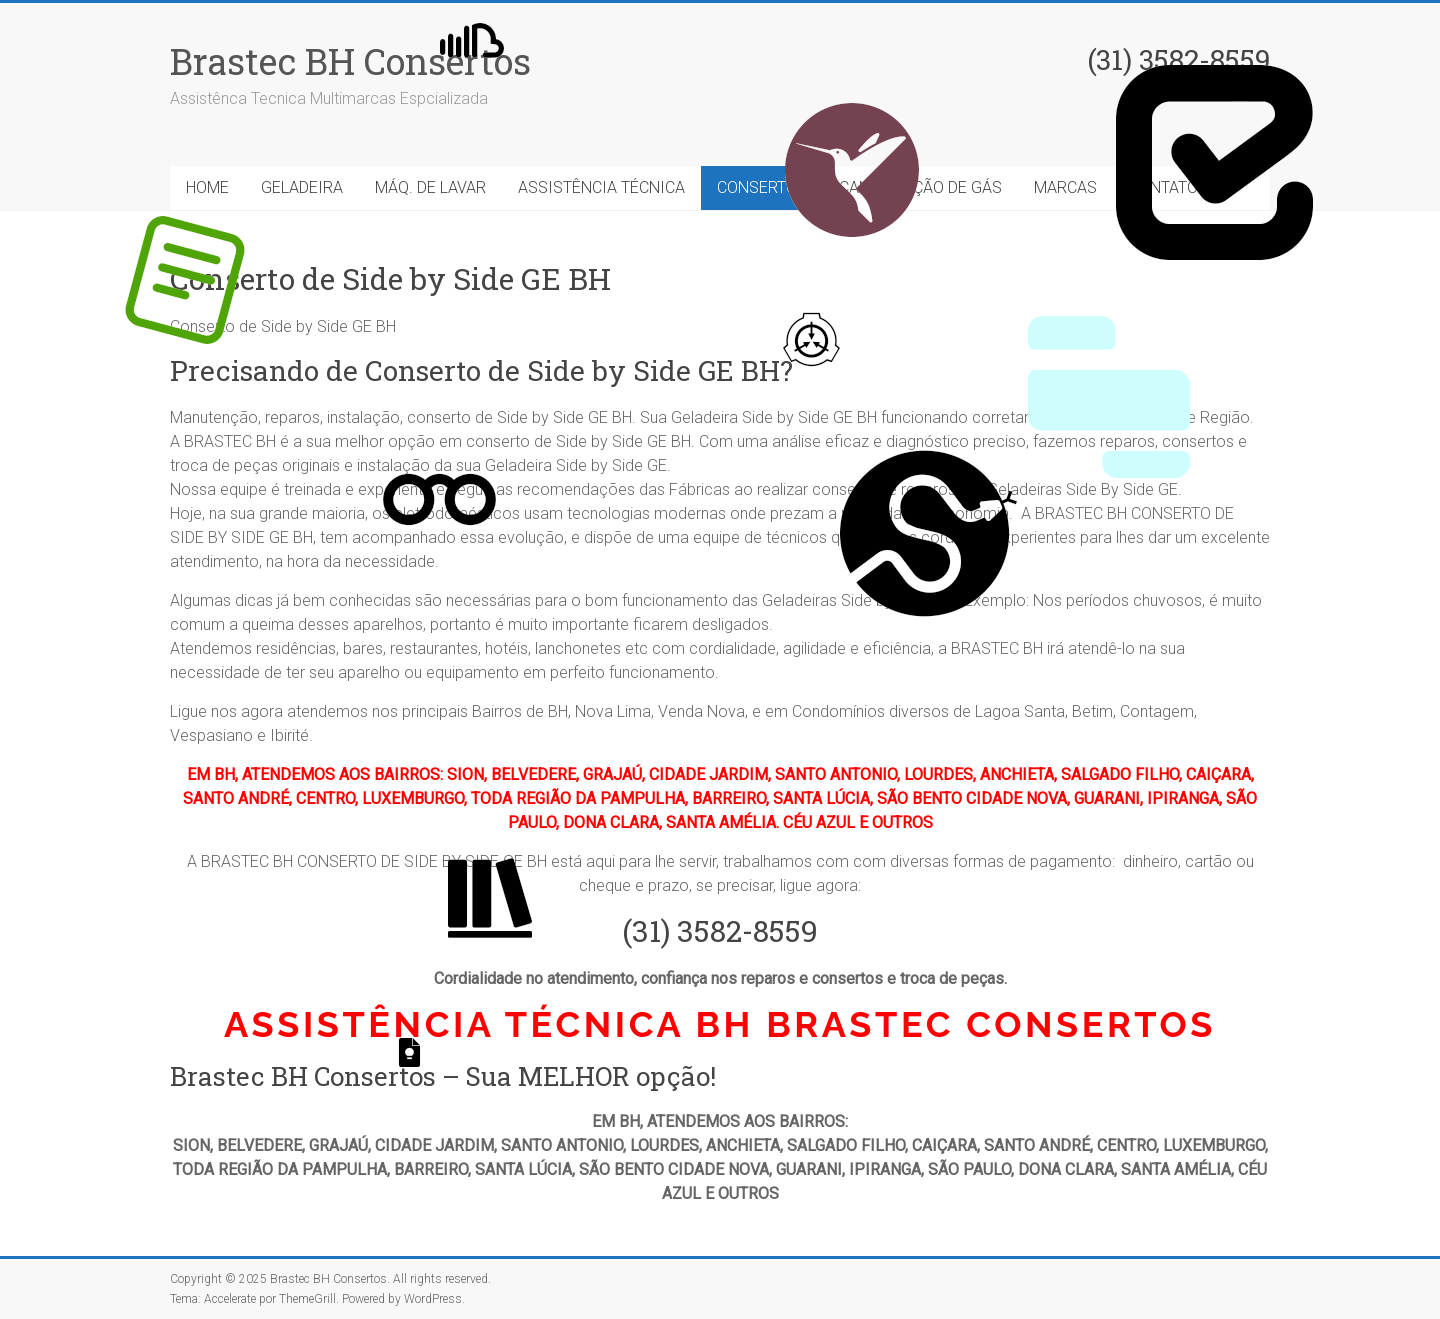 Image resolution: width=1440 pixels, height=1319 pixels. I want to click on SCP Foundation logo, so click(811, 339).